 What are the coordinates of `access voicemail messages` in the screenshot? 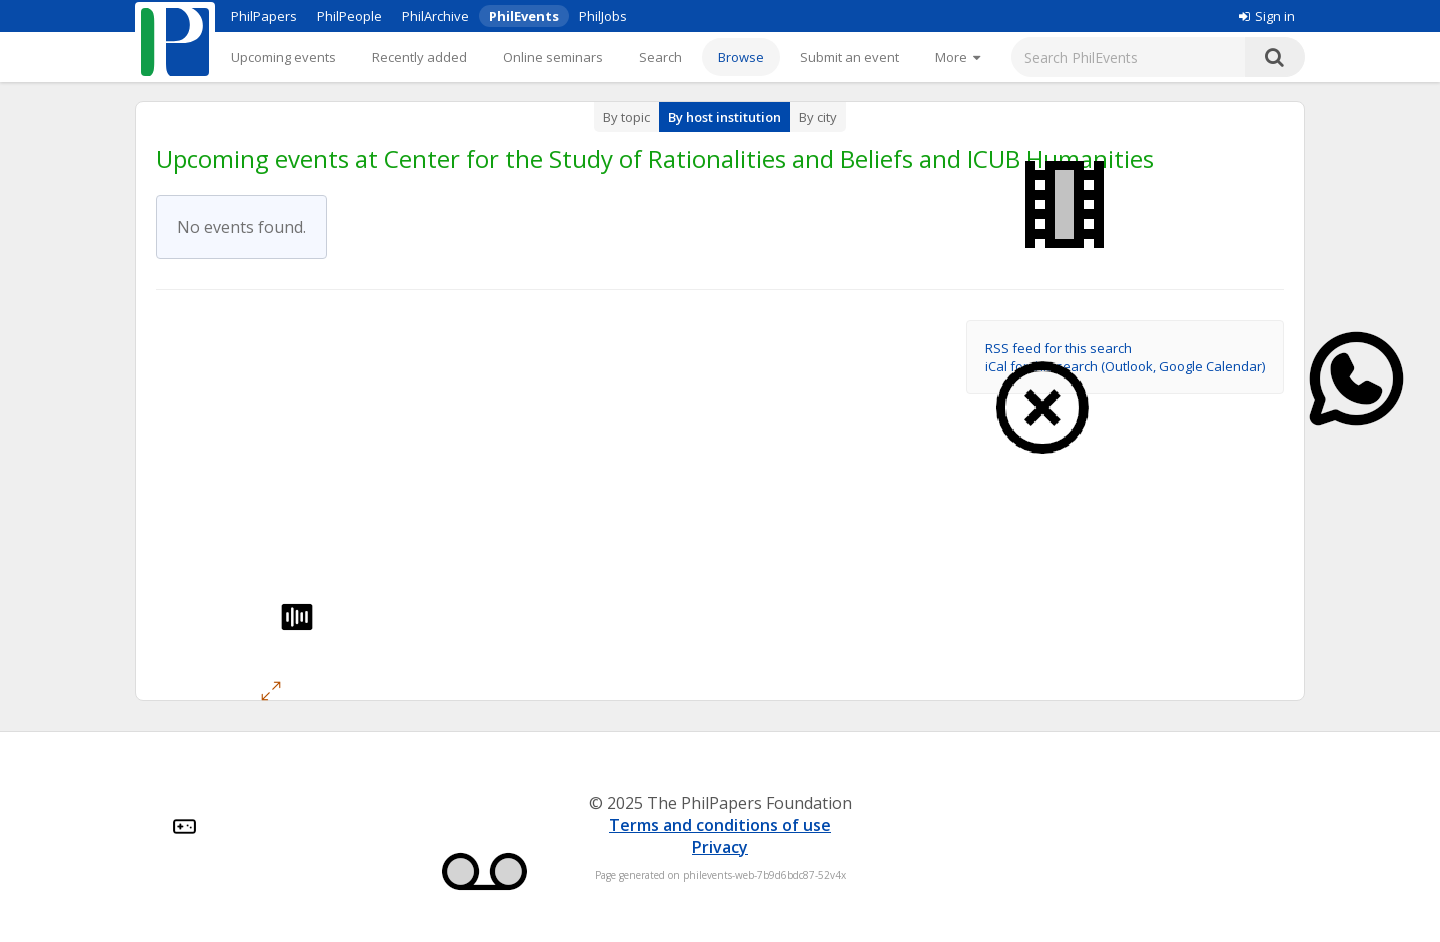 It's located at (484, 871).